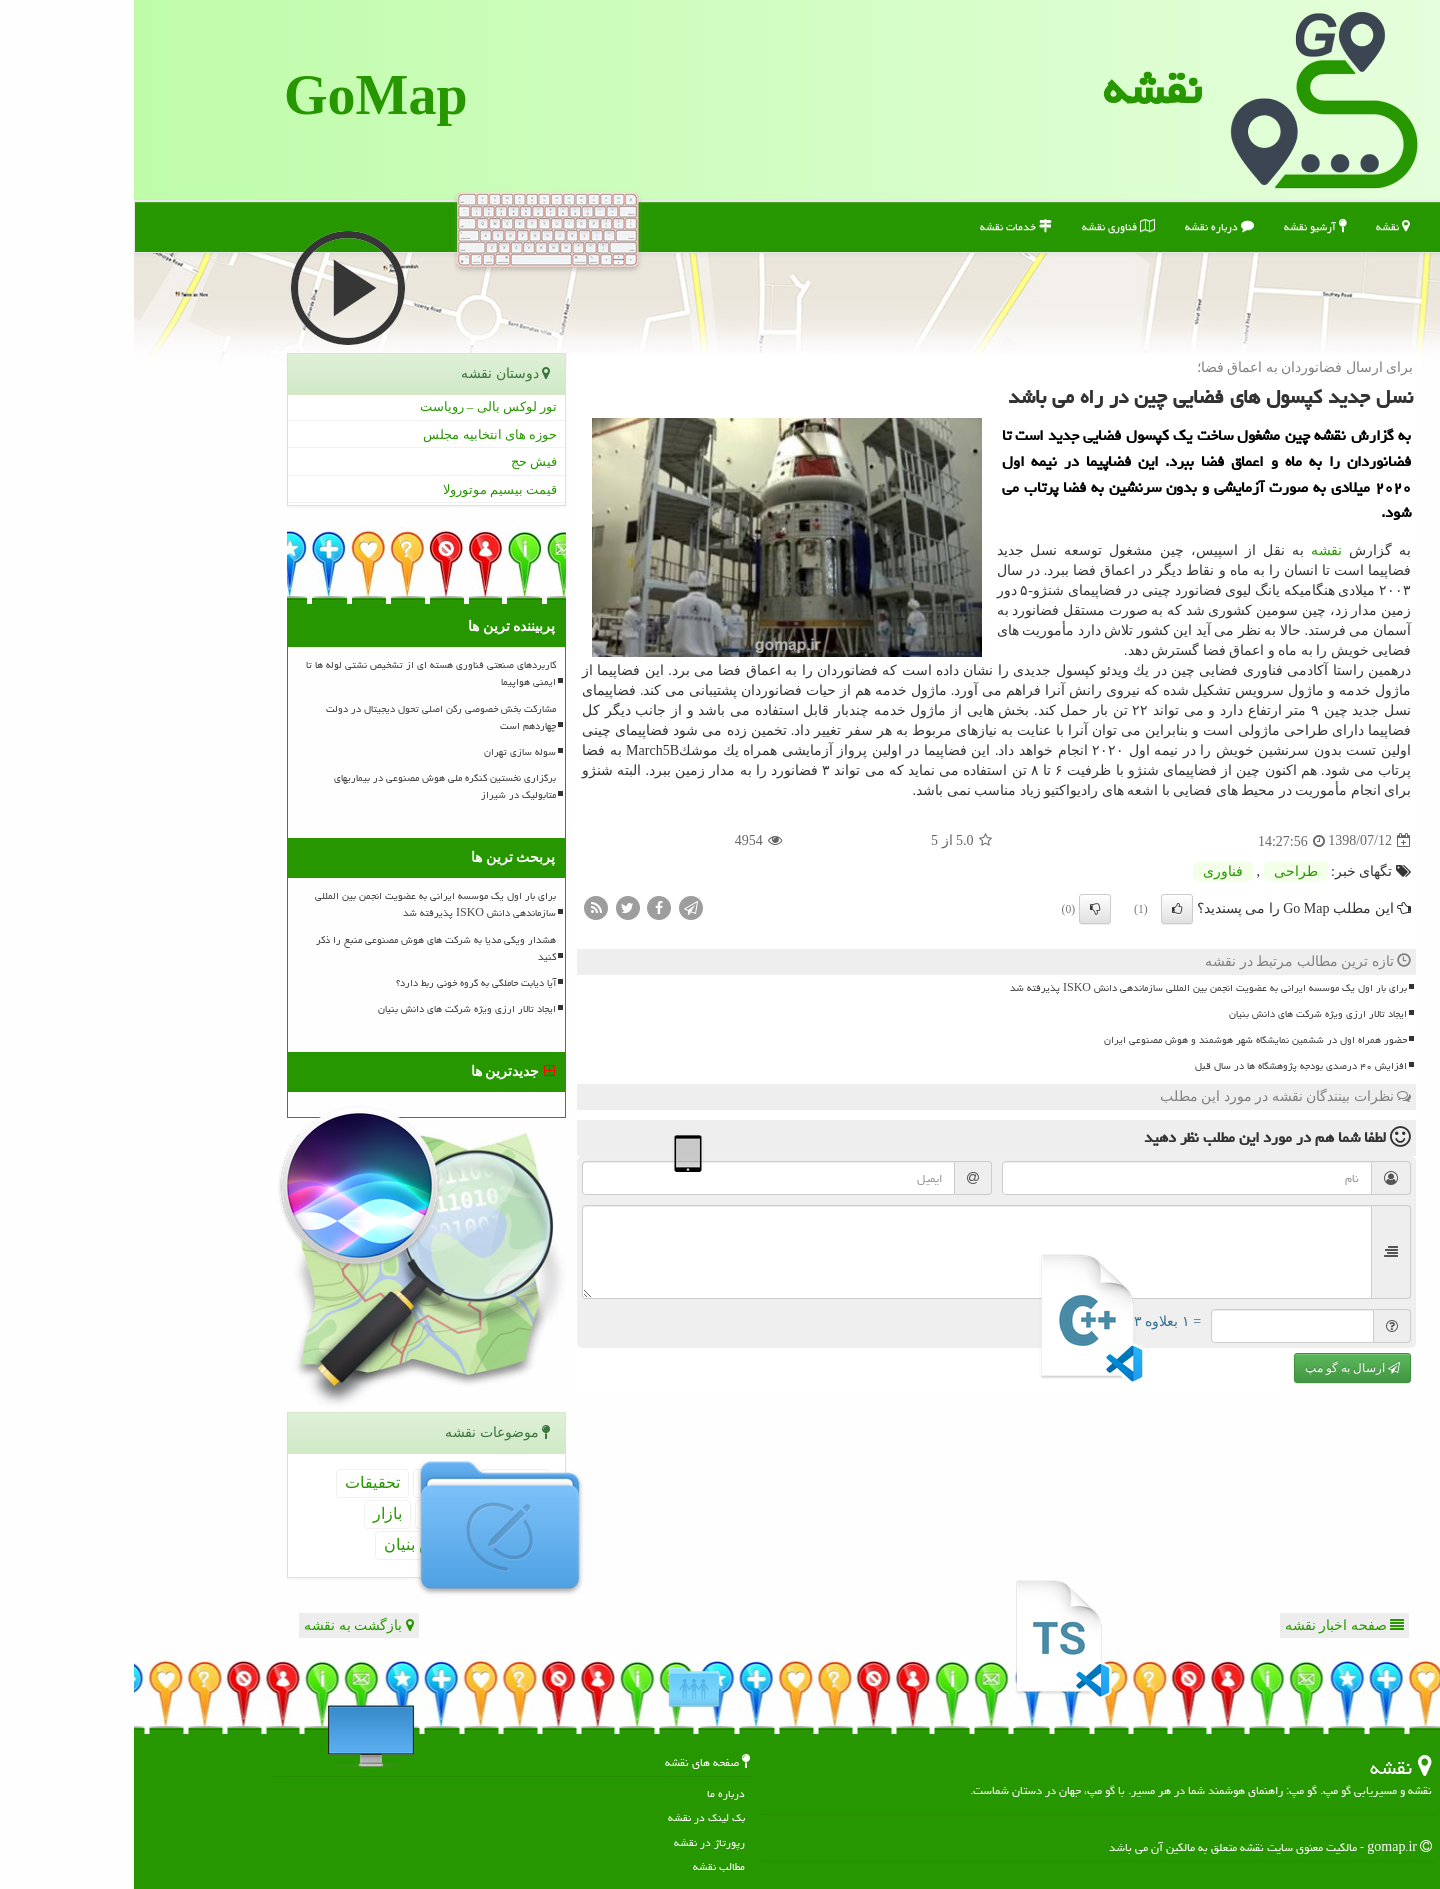 This screenshot has height=1889, width=1440. Describe the element at coordinates (547, 229) in the screenshot. I see `connect to a wireless bluetooth keyboard` at that location.